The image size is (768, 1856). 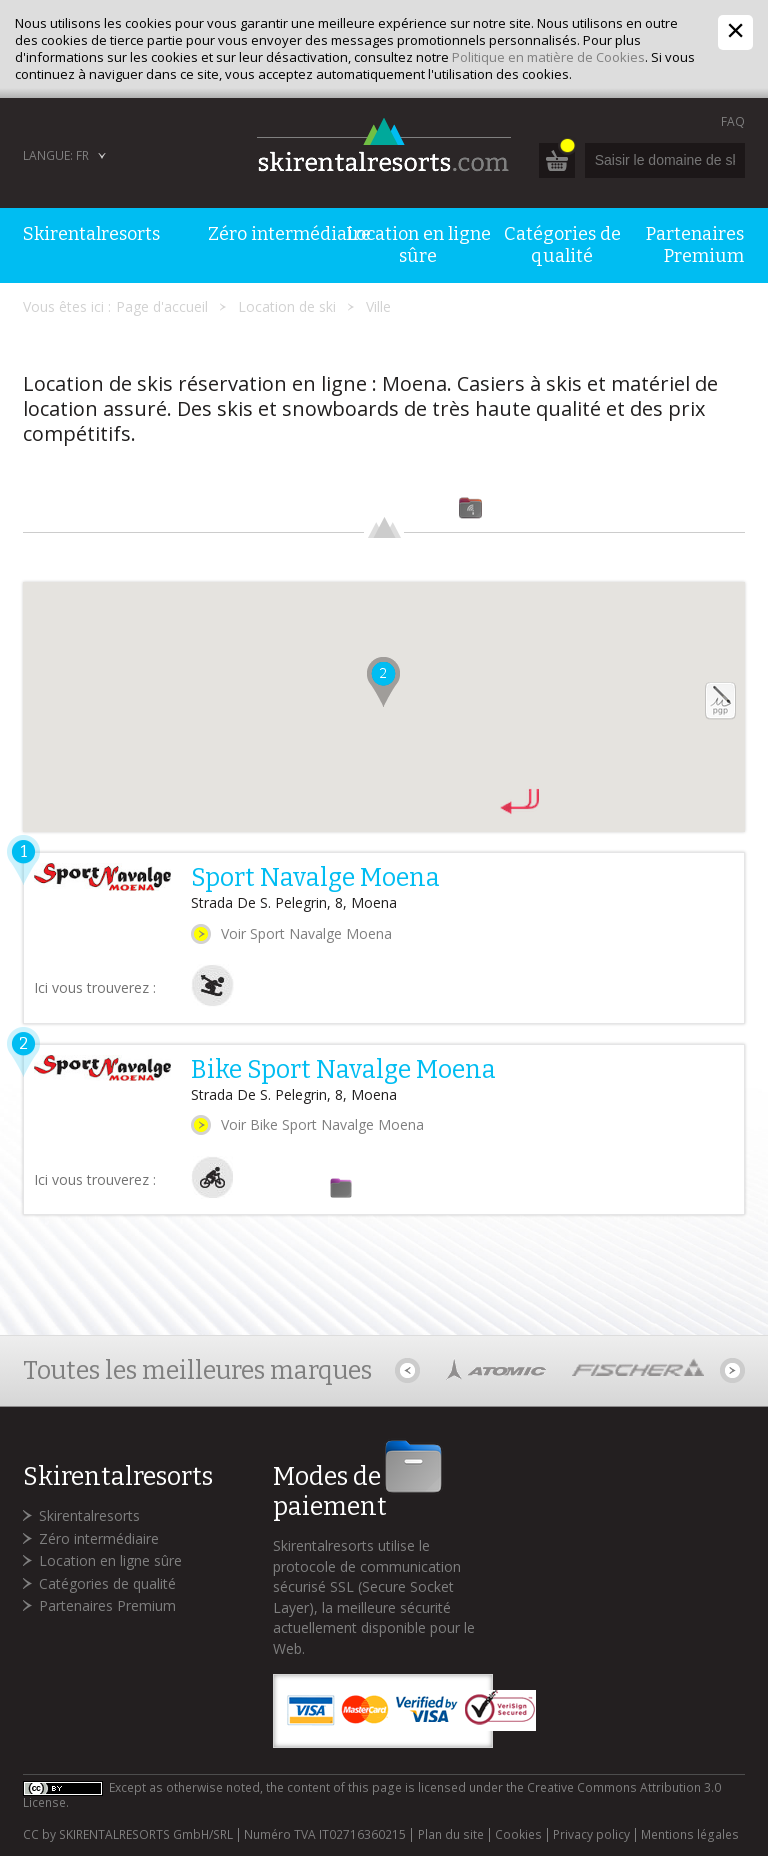 What do you see at coordinates (519, 799) in the screenshot?
I see `reply to all recipients of an email` at bounding box center [519, 799].